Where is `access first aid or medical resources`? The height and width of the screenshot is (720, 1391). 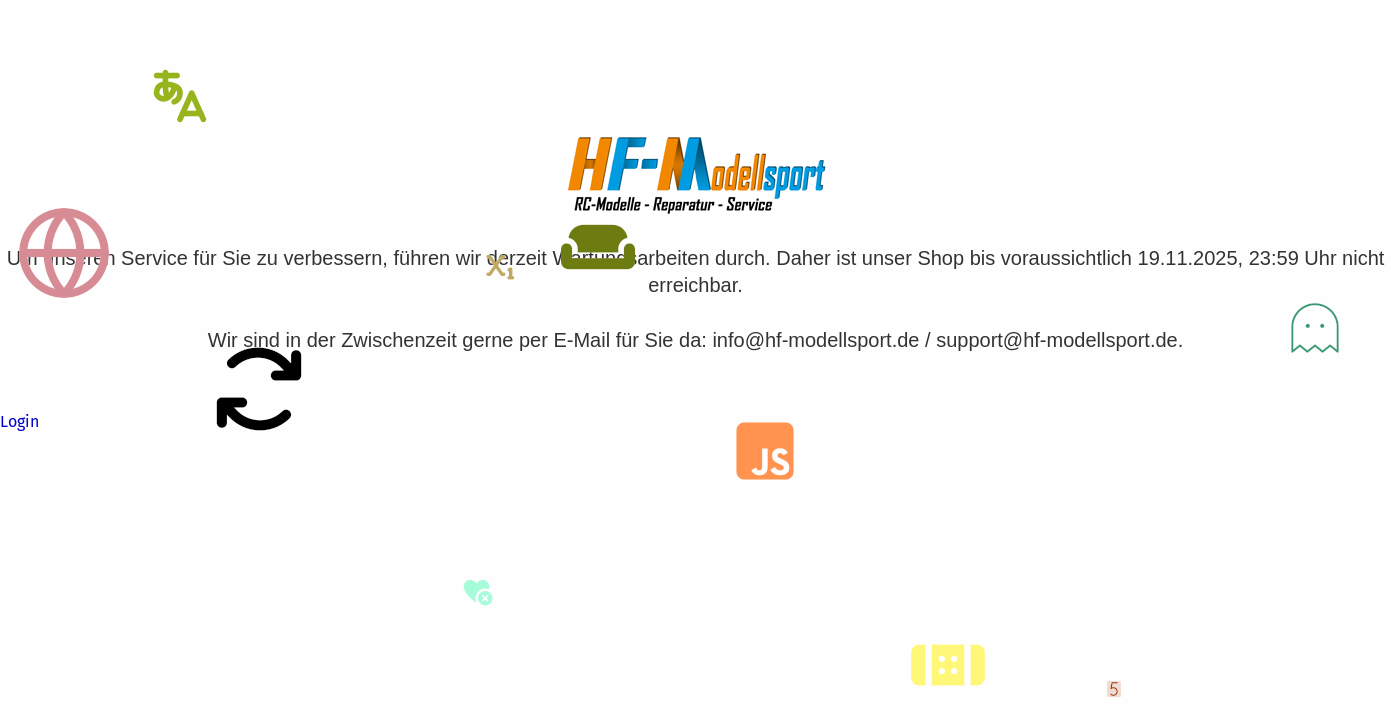
access first aid or medical resources is located at coordinates (948, 665).